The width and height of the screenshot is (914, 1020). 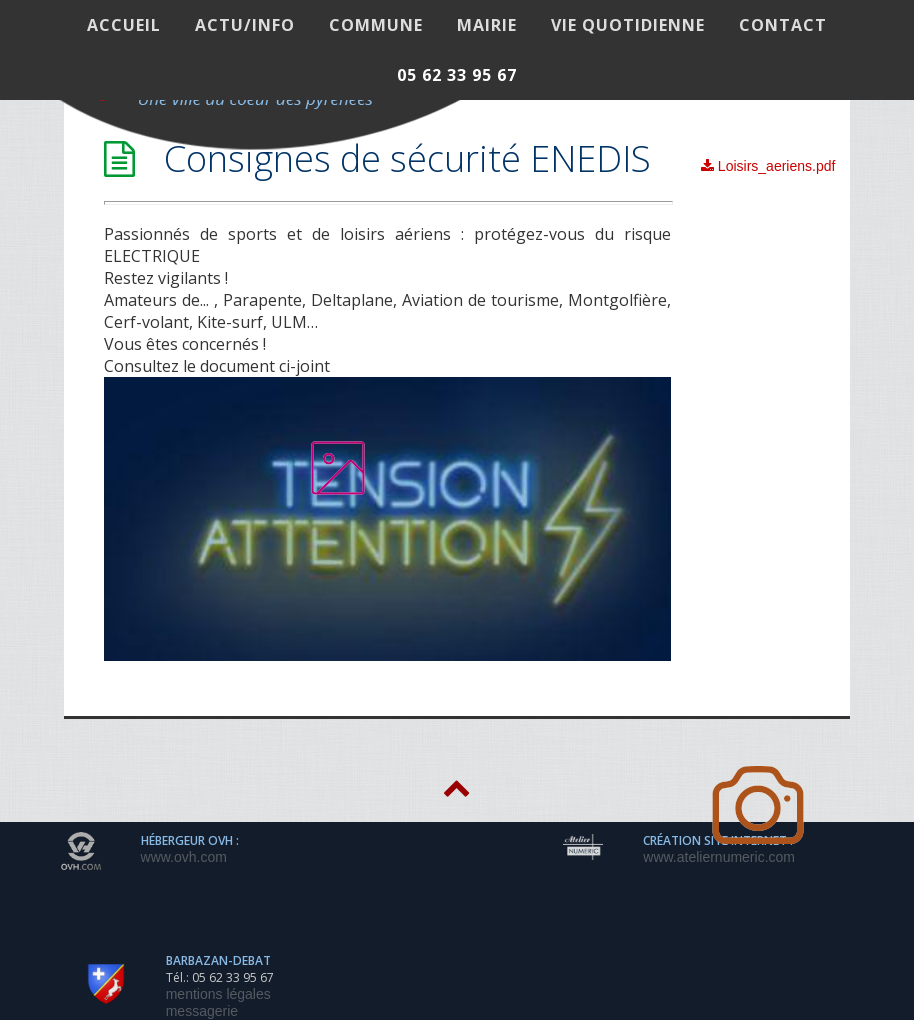 What do you see at coordinates (758, 805) in the screenshot?
I see `take a photo` at bounding box center [758, 805].